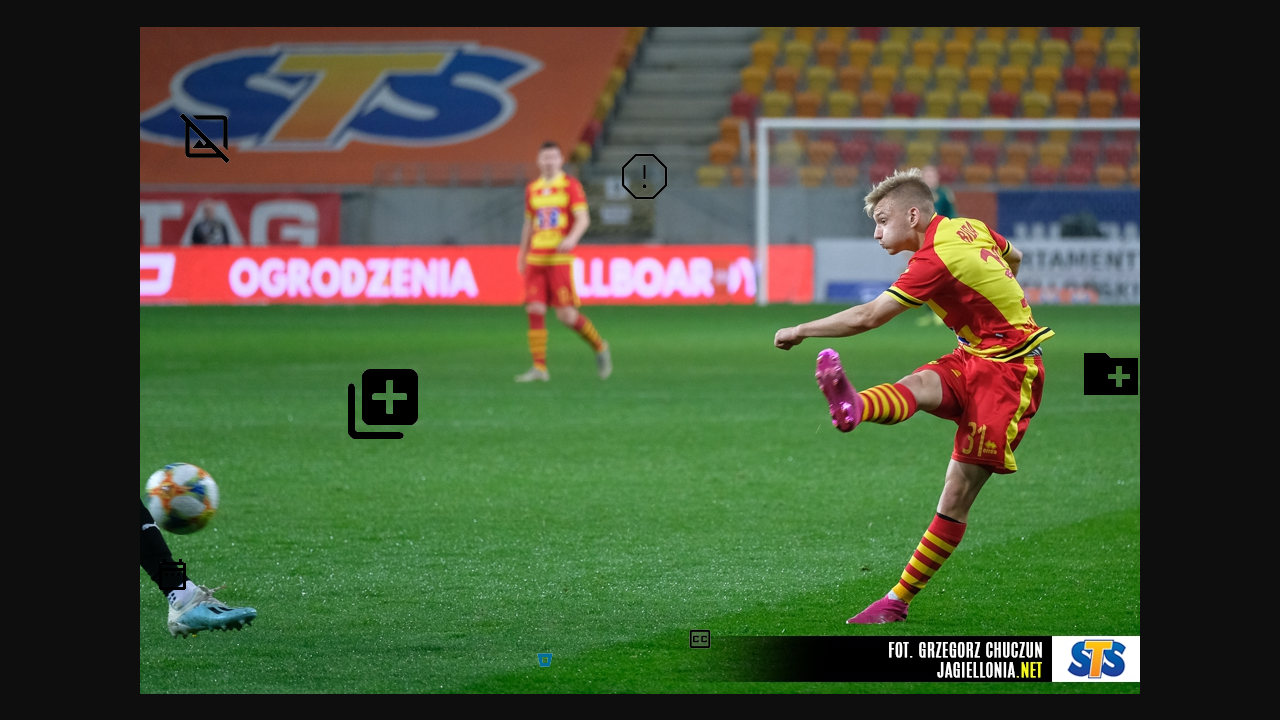  Describe the element at coordinates (545, 660) in the screenshot. I see `open Bitbucket repository` at that location.